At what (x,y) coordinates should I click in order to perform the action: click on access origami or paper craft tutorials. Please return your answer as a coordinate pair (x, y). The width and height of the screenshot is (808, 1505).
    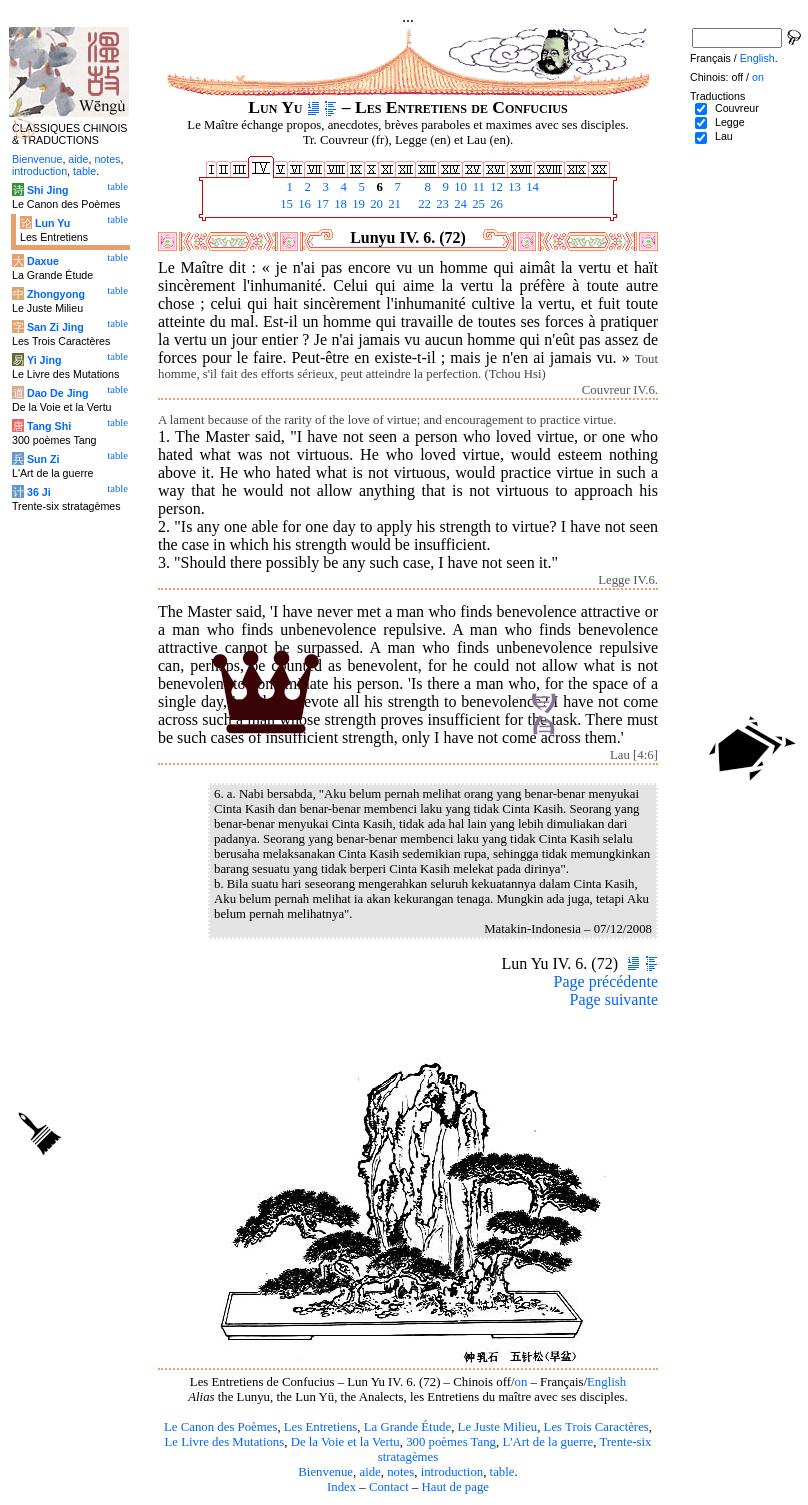
    Looking at the image, I should click on (751, 748).